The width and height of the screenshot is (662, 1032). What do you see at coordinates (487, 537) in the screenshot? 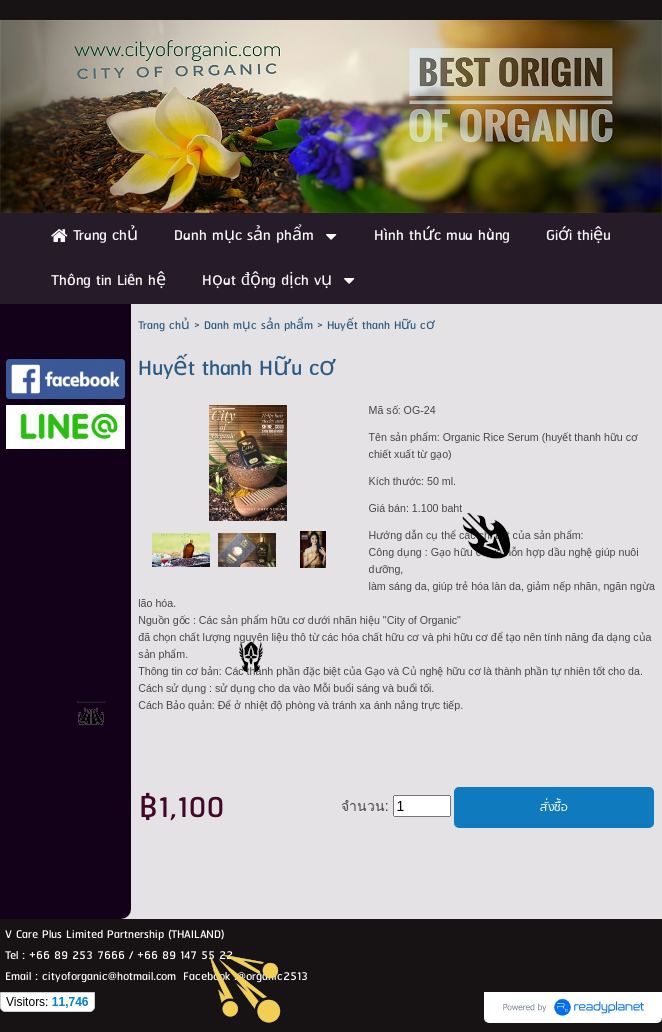
I see `fire a special attack or projectile` at bounding box center [487, 537].